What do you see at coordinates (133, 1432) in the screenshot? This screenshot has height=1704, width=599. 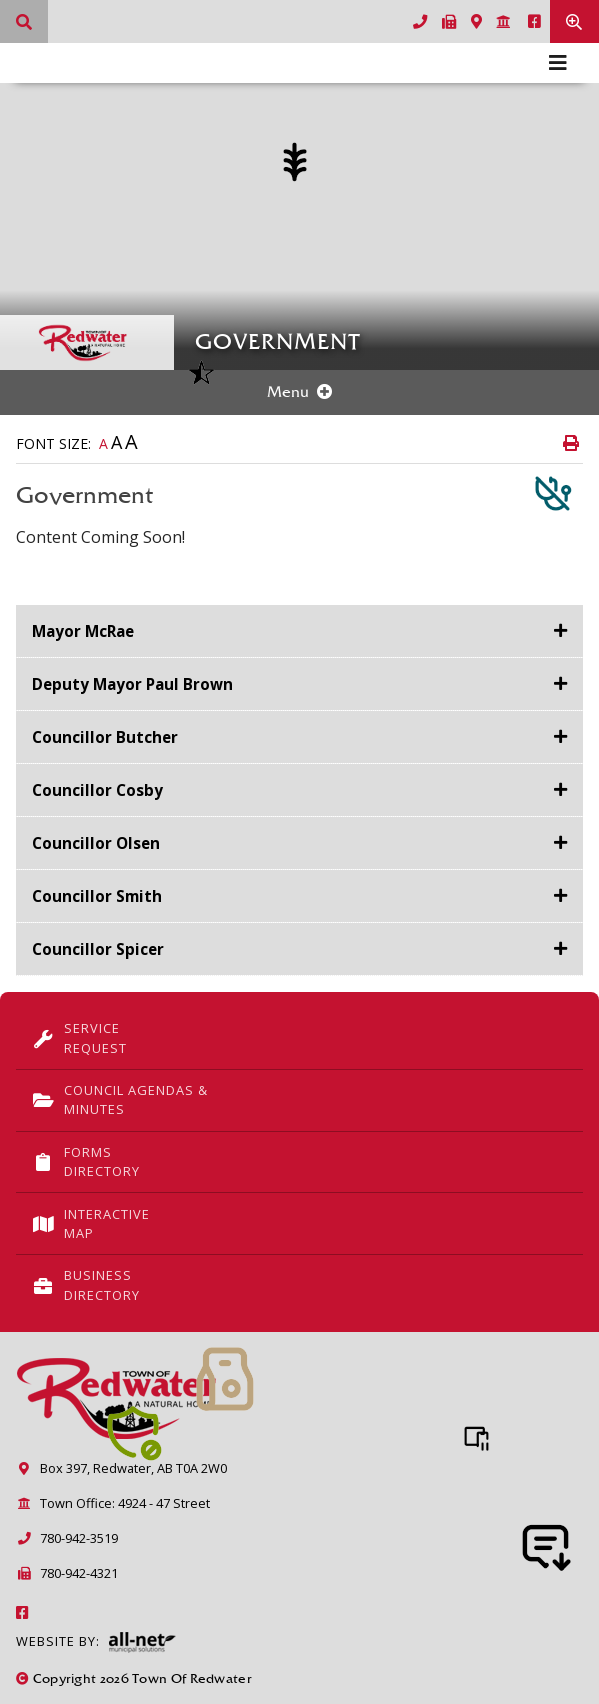 I see `cancel or disable security protection` at bounding box center [133, 1432].